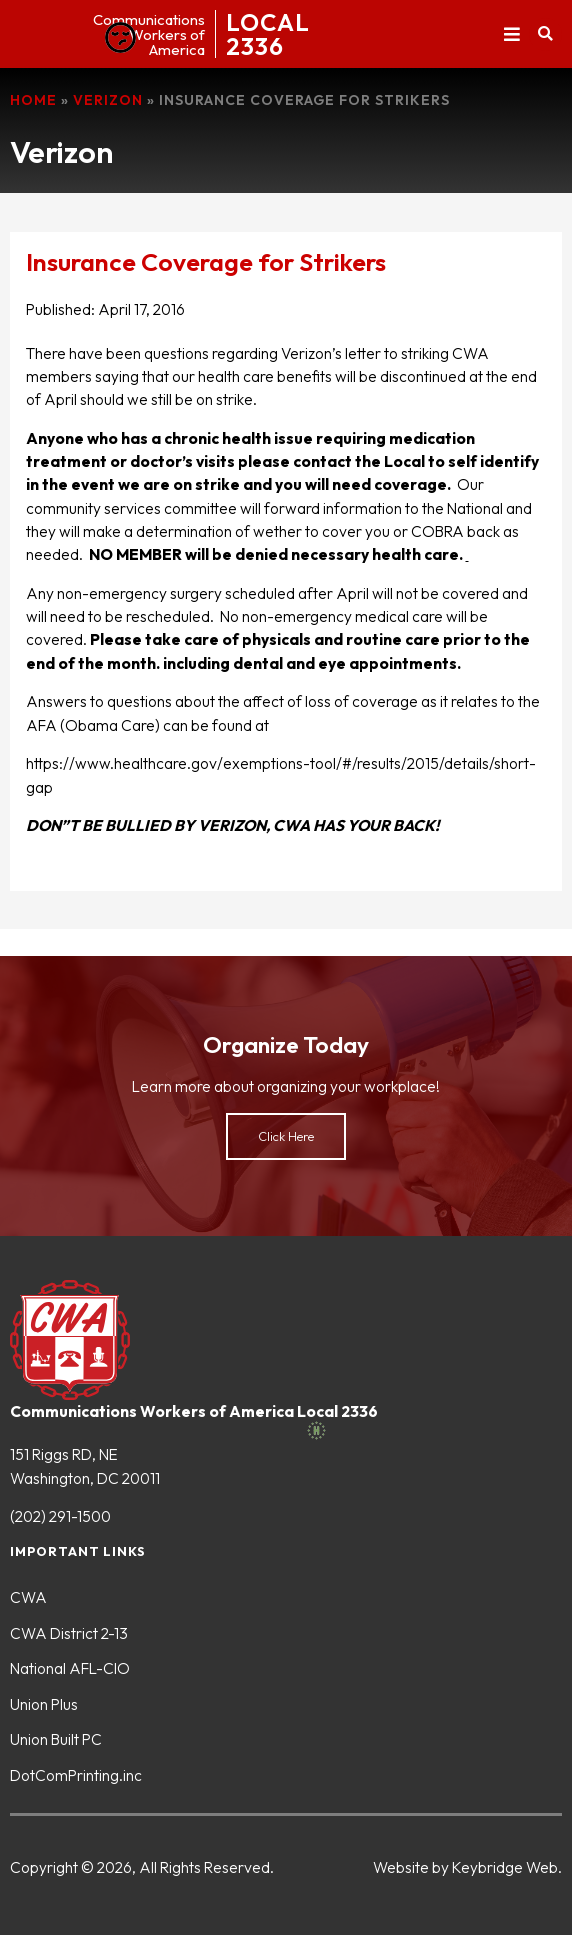  Describe the element at coordinates (120, 37) in the screenshot. I see `indicate user frustration or negative feedback` at that location.